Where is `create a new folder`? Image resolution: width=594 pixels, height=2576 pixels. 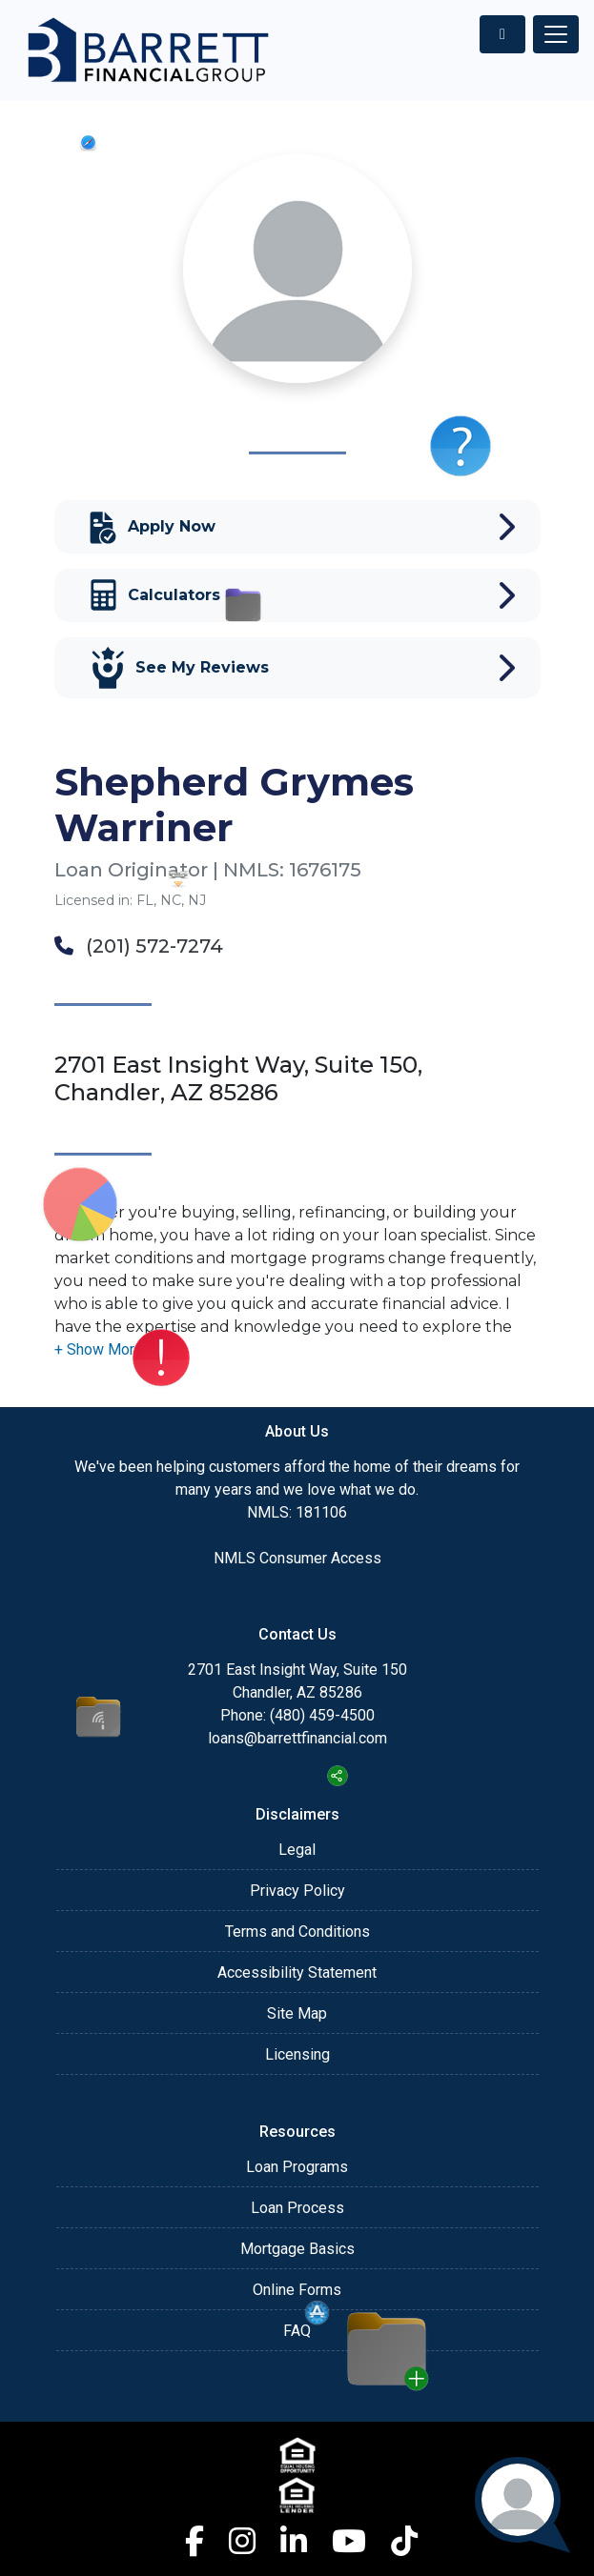
create a new folder is located at coordinates (386, 2348).